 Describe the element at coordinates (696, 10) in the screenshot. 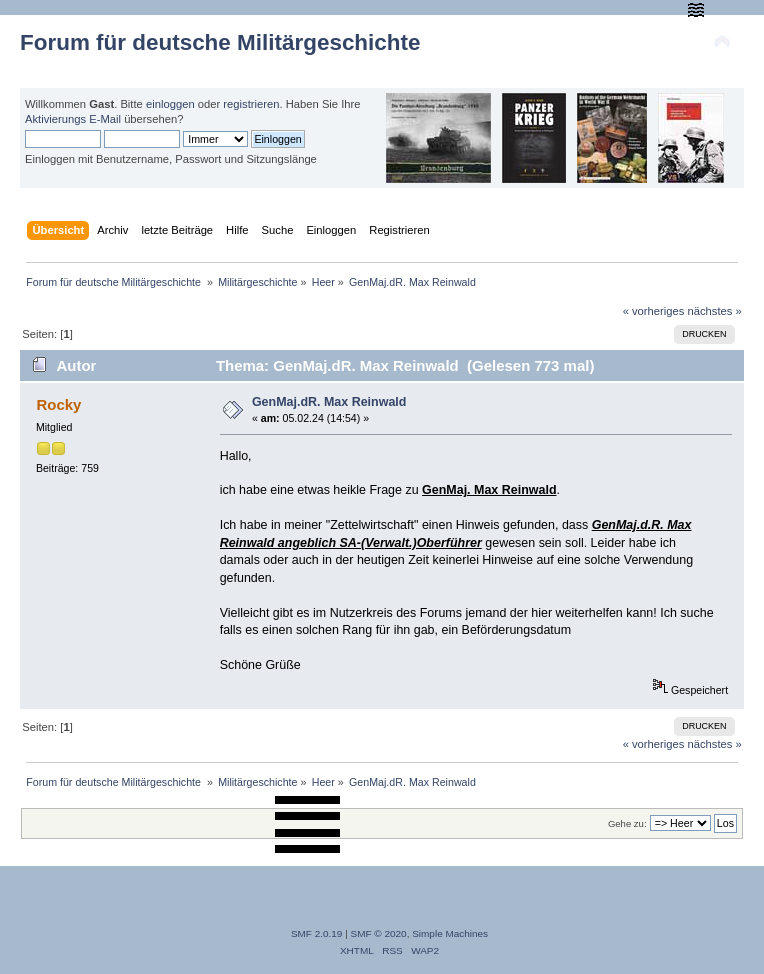

I see `indicates water or aquatic features` at that location.